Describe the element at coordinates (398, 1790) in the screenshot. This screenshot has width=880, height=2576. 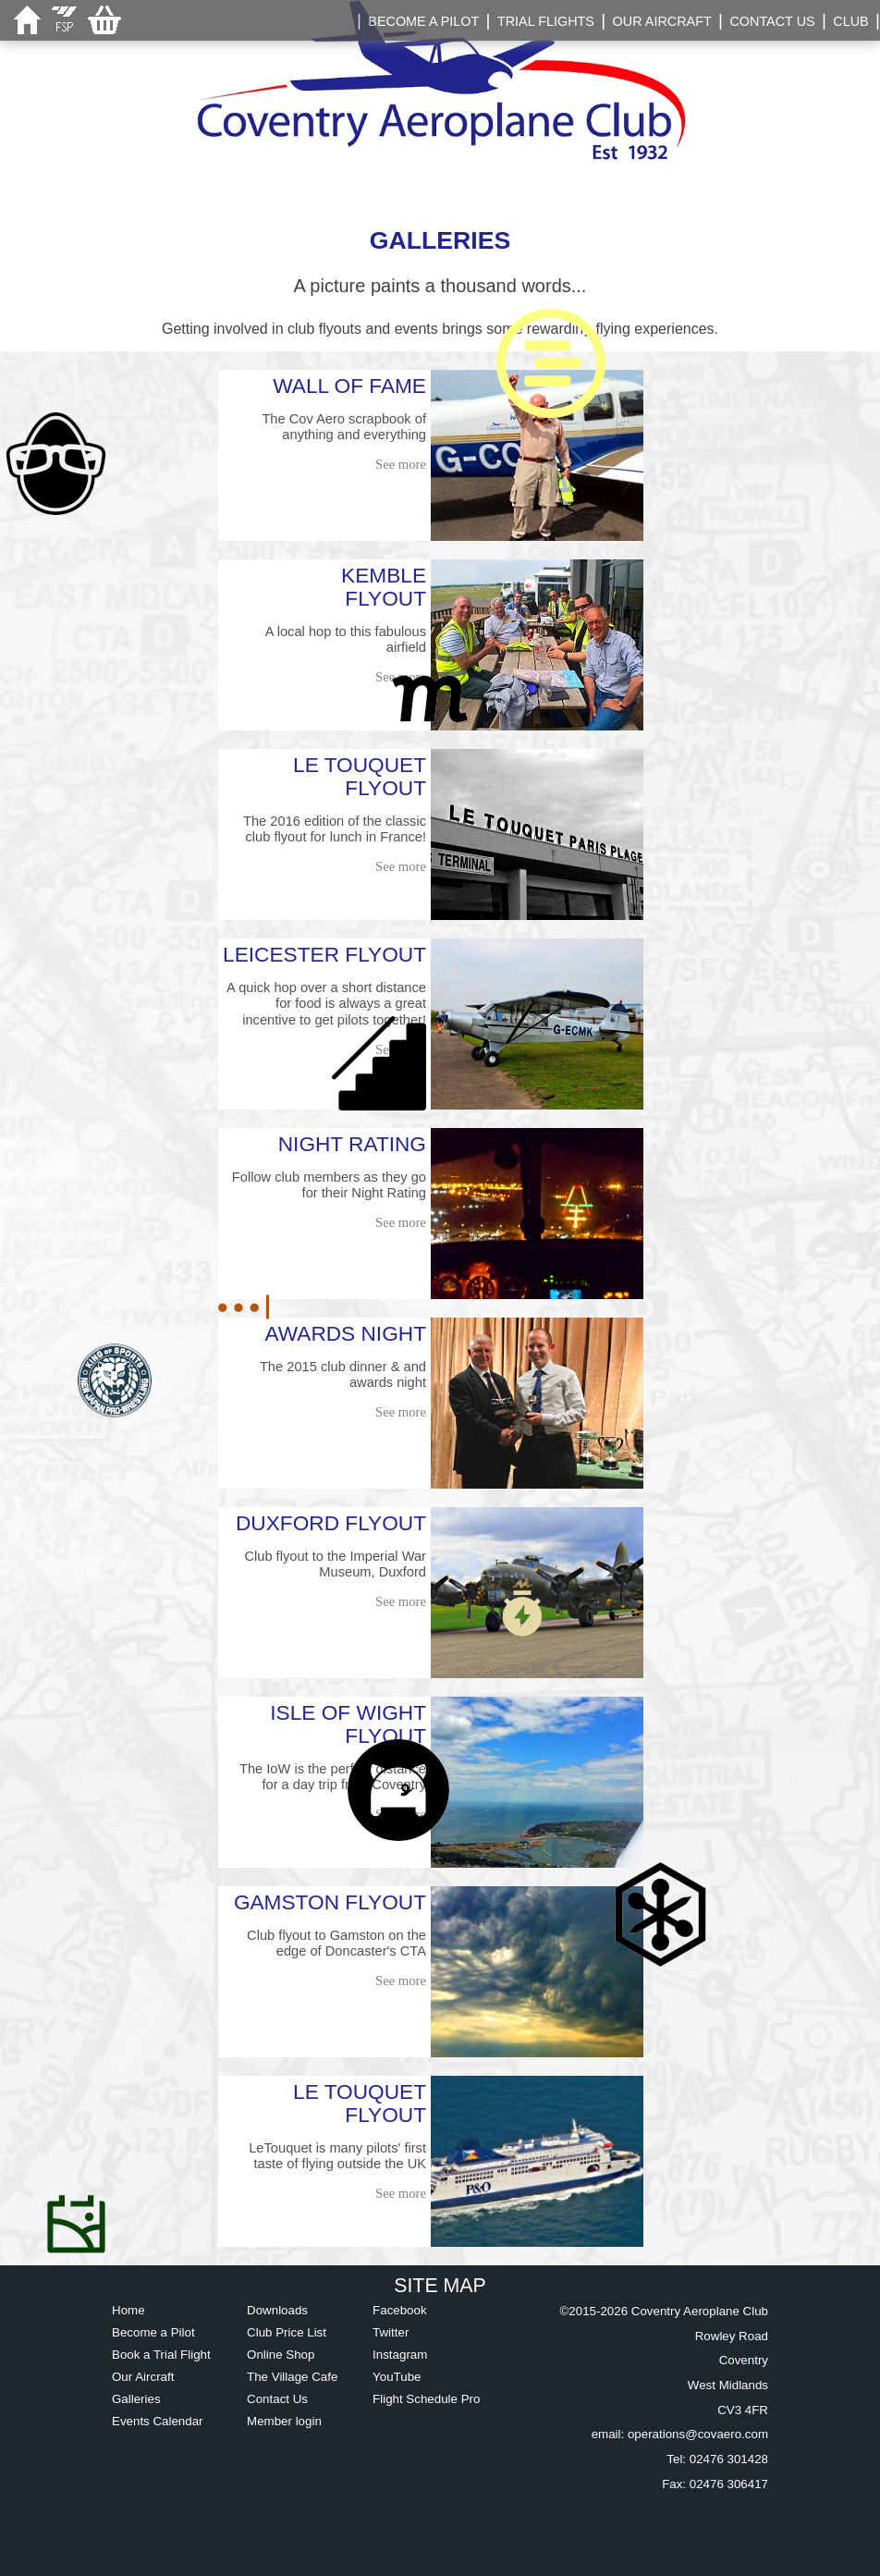
I see `visit porkbun domain registrar website` at that location.